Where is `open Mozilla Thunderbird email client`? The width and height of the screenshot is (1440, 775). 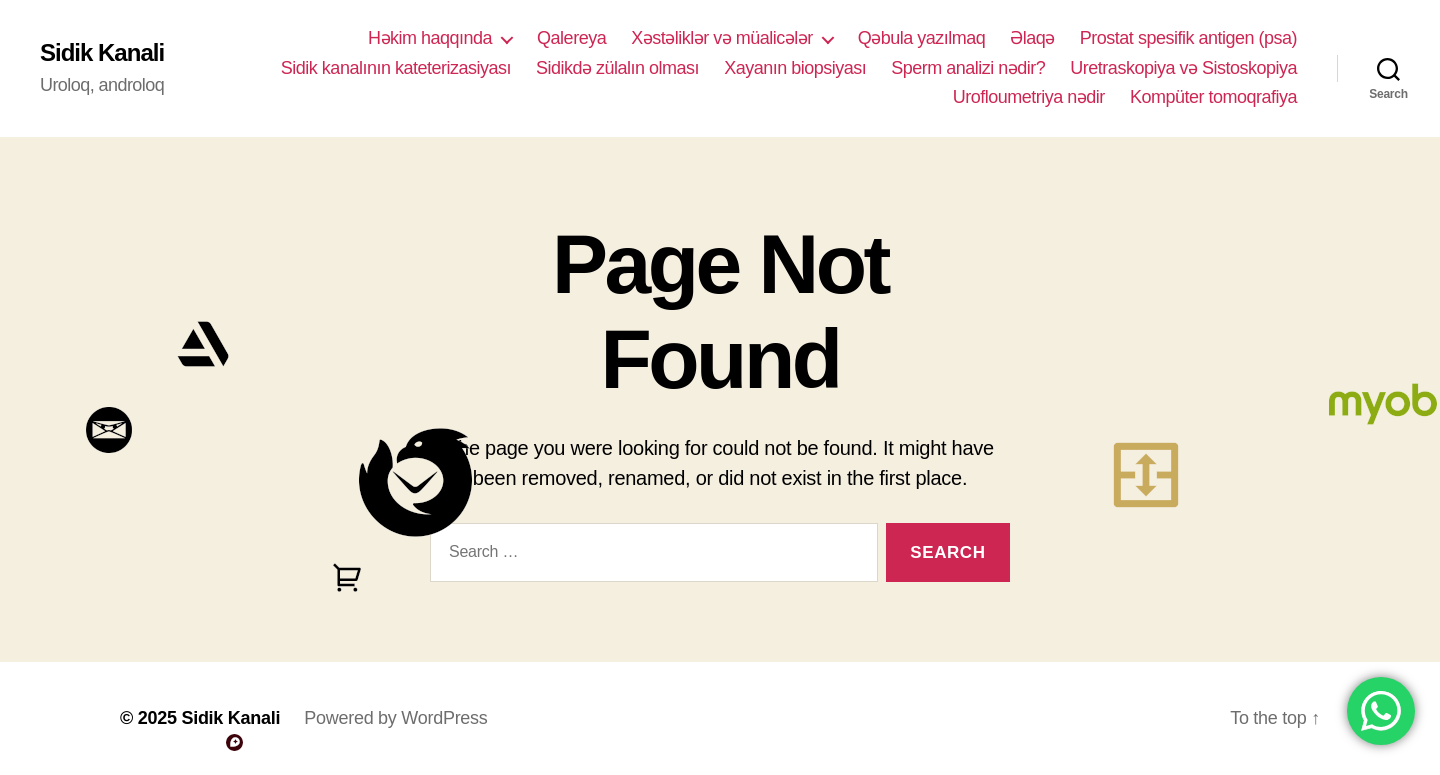 open Mozilla Thunderbird email client is located at coordinates (415, 482).